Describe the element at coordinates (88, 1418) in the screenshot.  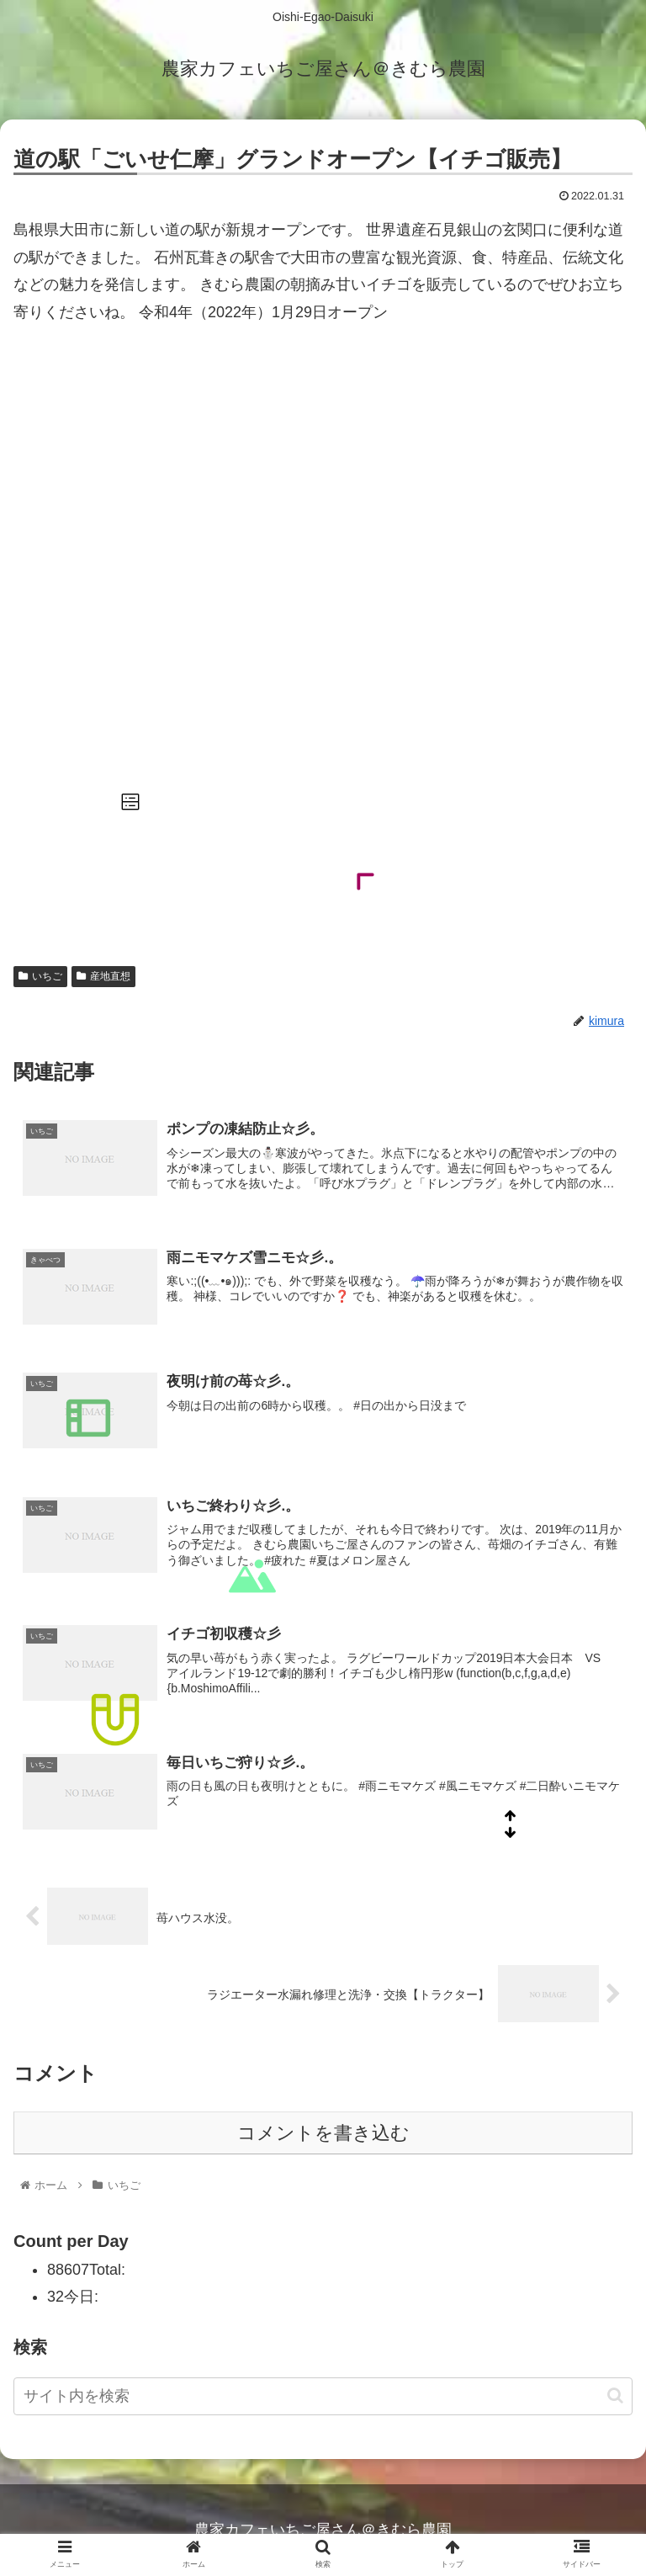
I see `toggle sidebar visibility` at that location.